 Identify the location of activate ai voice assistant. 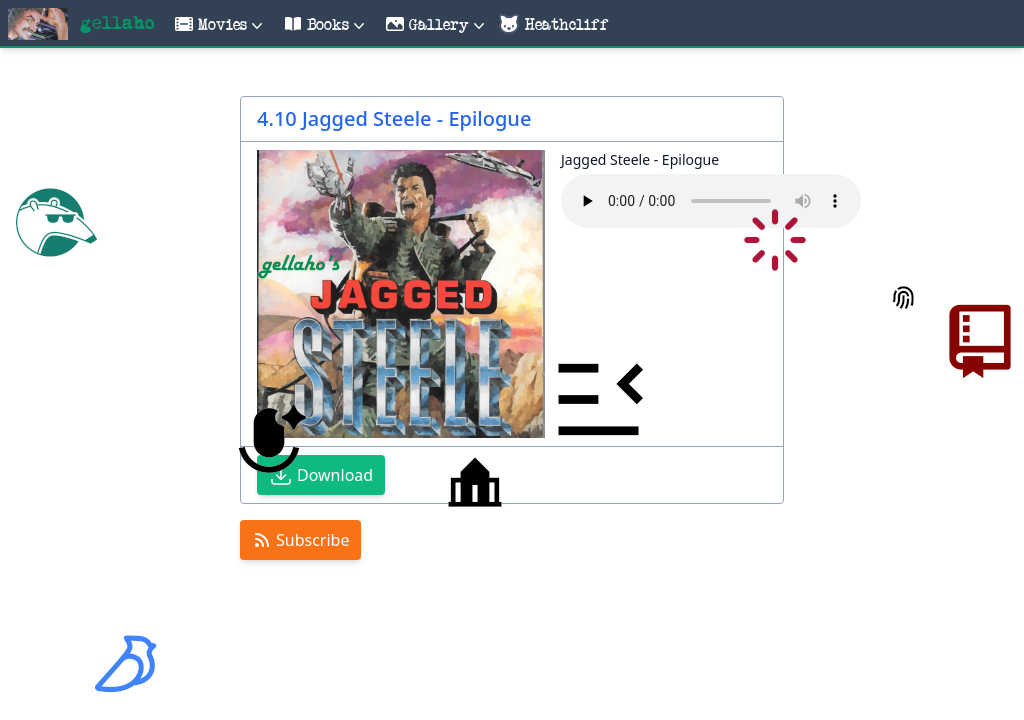
(269, 442).